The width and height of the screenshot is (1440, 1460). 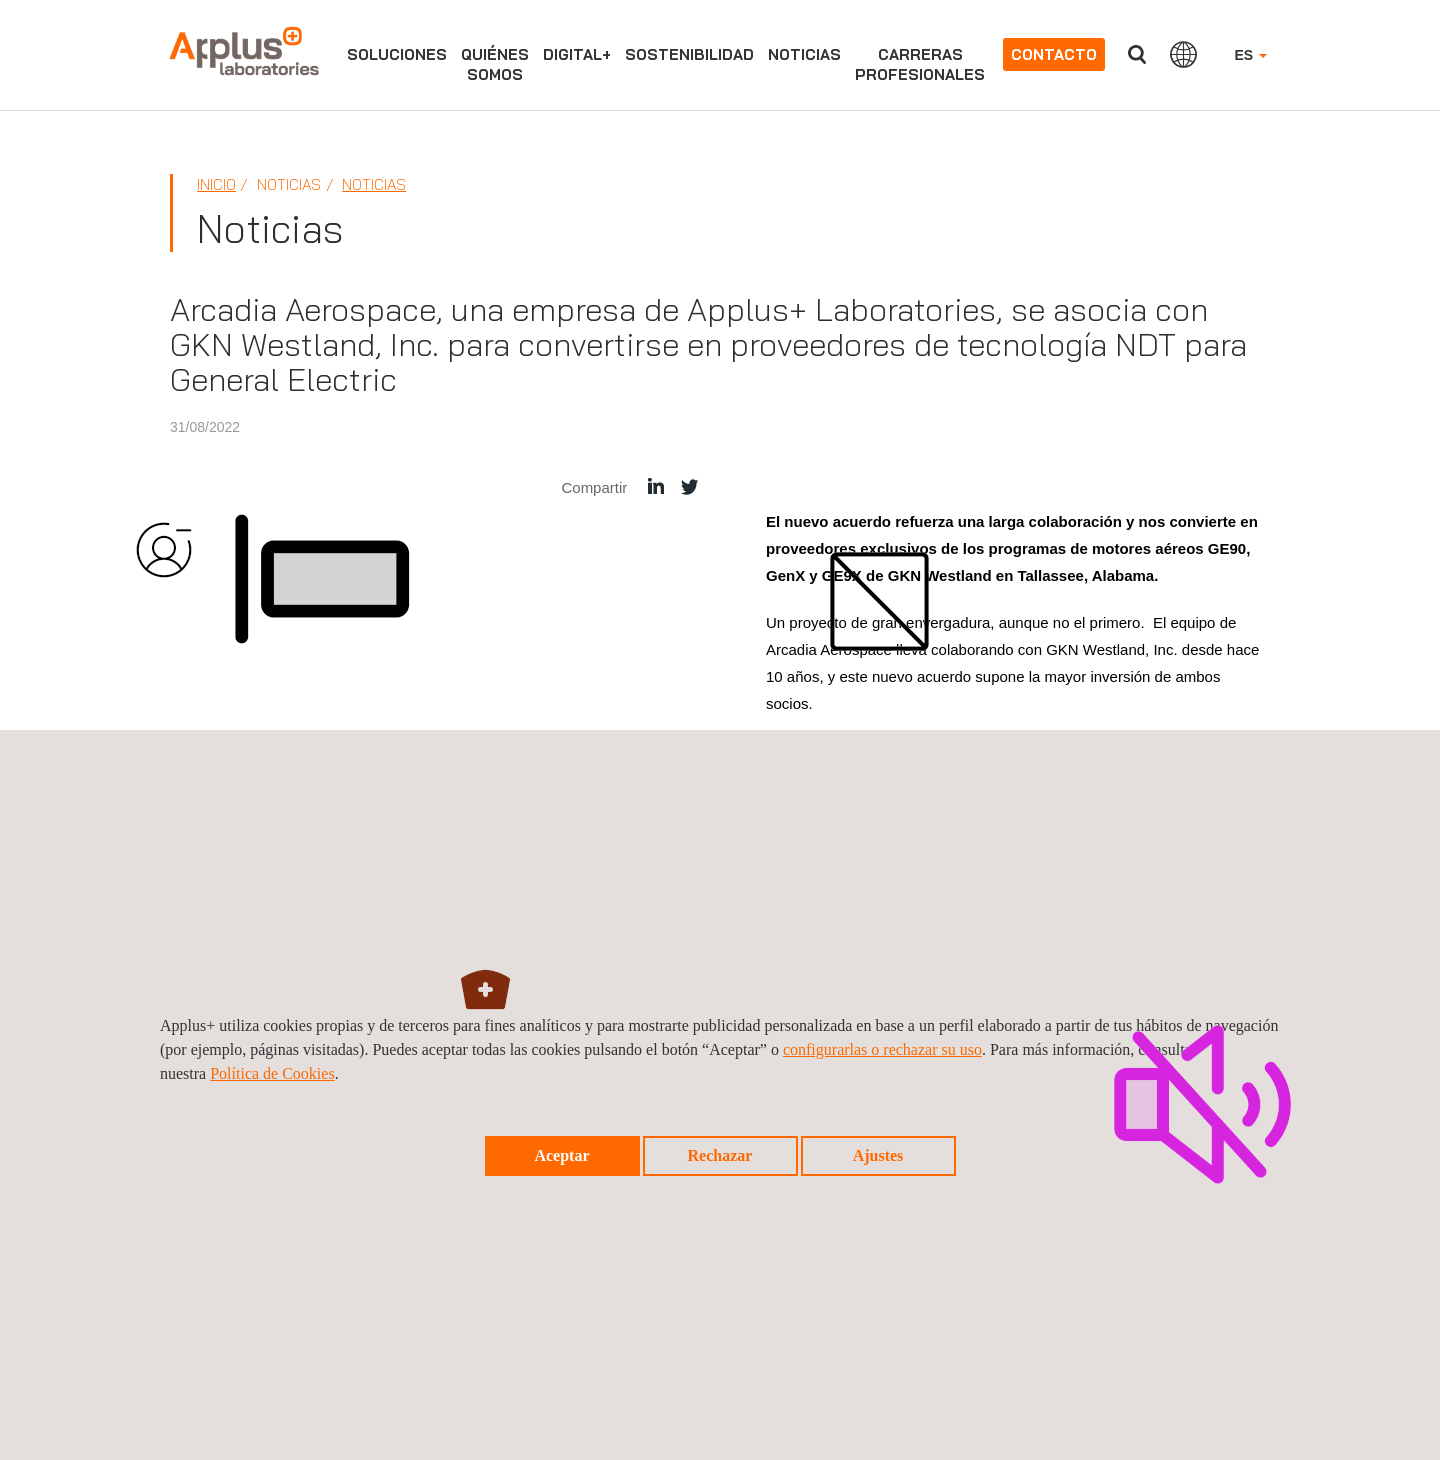 I want to click on align content to the left edge, so click(x=319, y=579).